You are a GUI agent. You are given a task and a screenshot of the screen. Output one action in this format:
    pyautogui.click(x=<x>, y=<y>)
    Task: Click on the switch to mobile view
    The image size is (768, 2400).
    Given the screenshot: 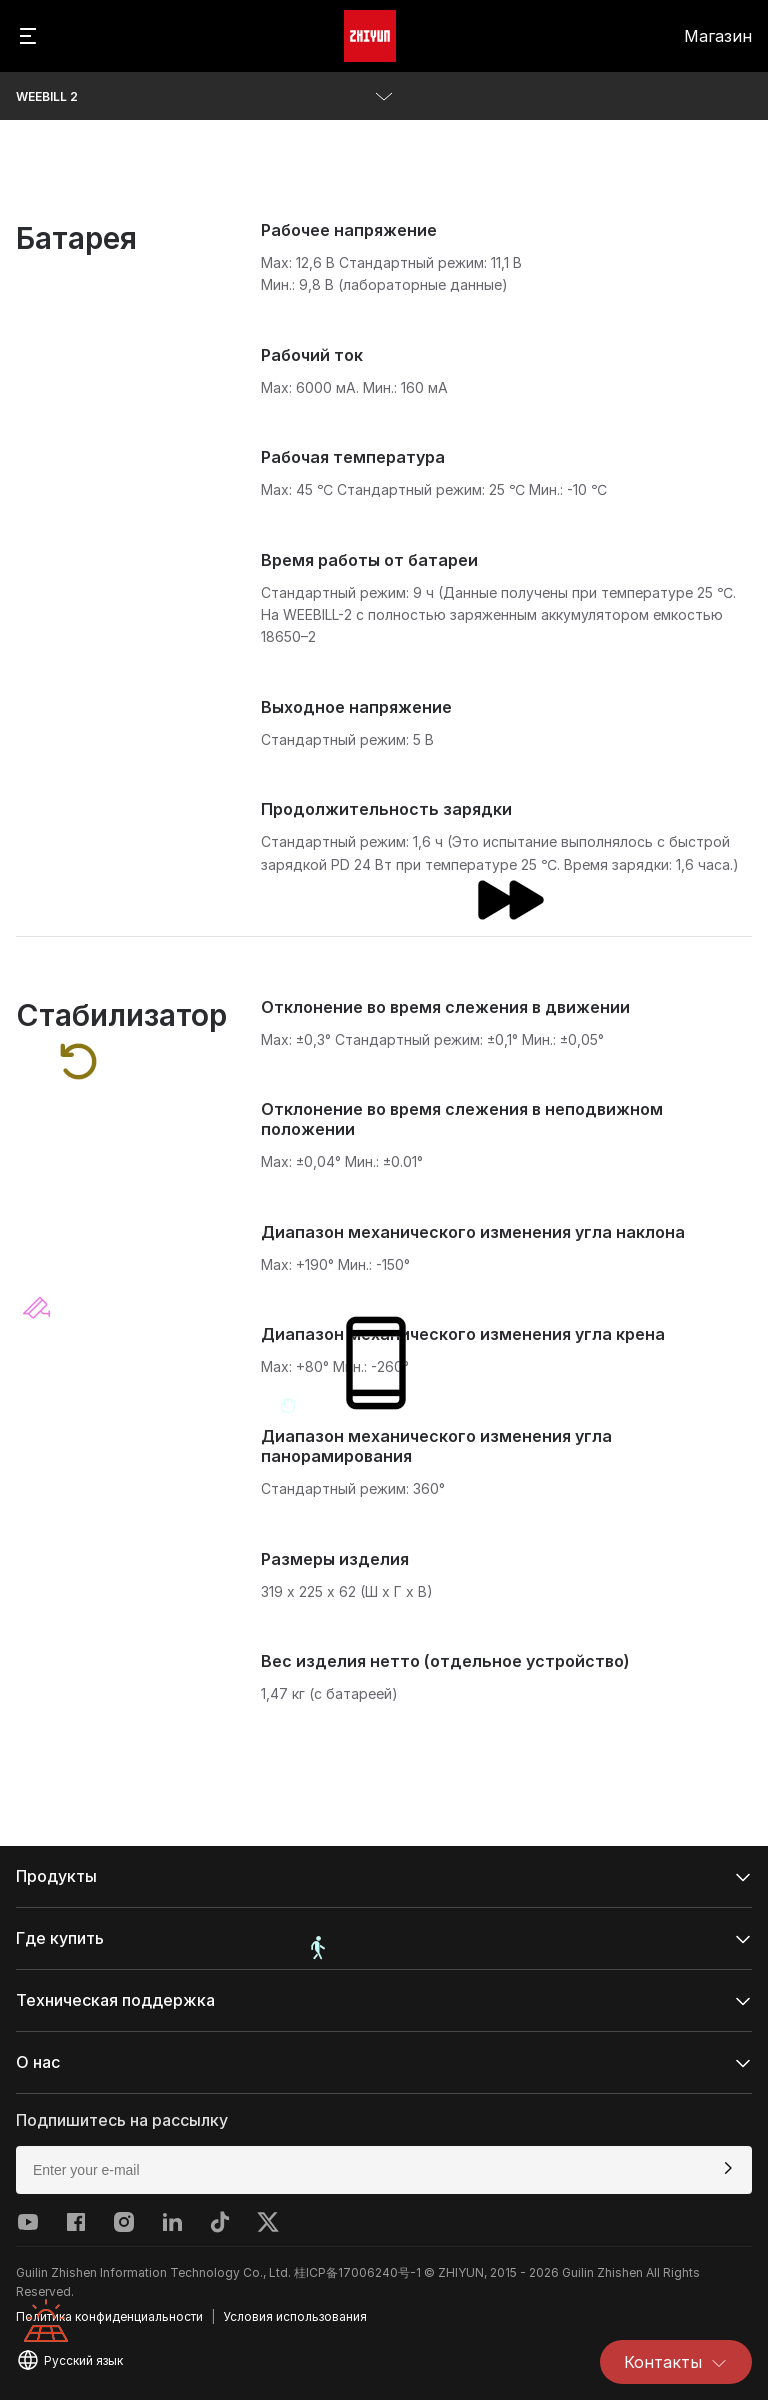 What is the action you would take?
    pyautogui.click(x=376, y=1363)
    